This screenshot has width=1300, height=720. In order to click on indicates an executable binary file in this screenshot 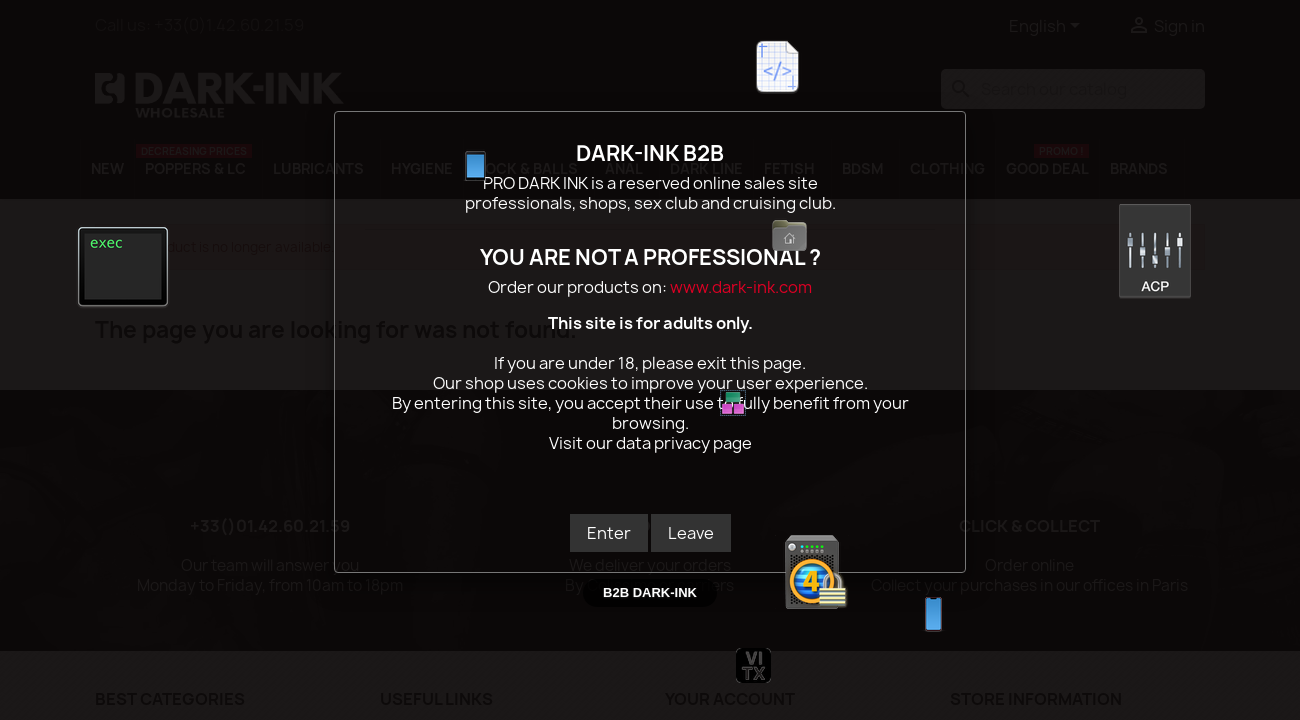, I will do `click(123, 267)`.